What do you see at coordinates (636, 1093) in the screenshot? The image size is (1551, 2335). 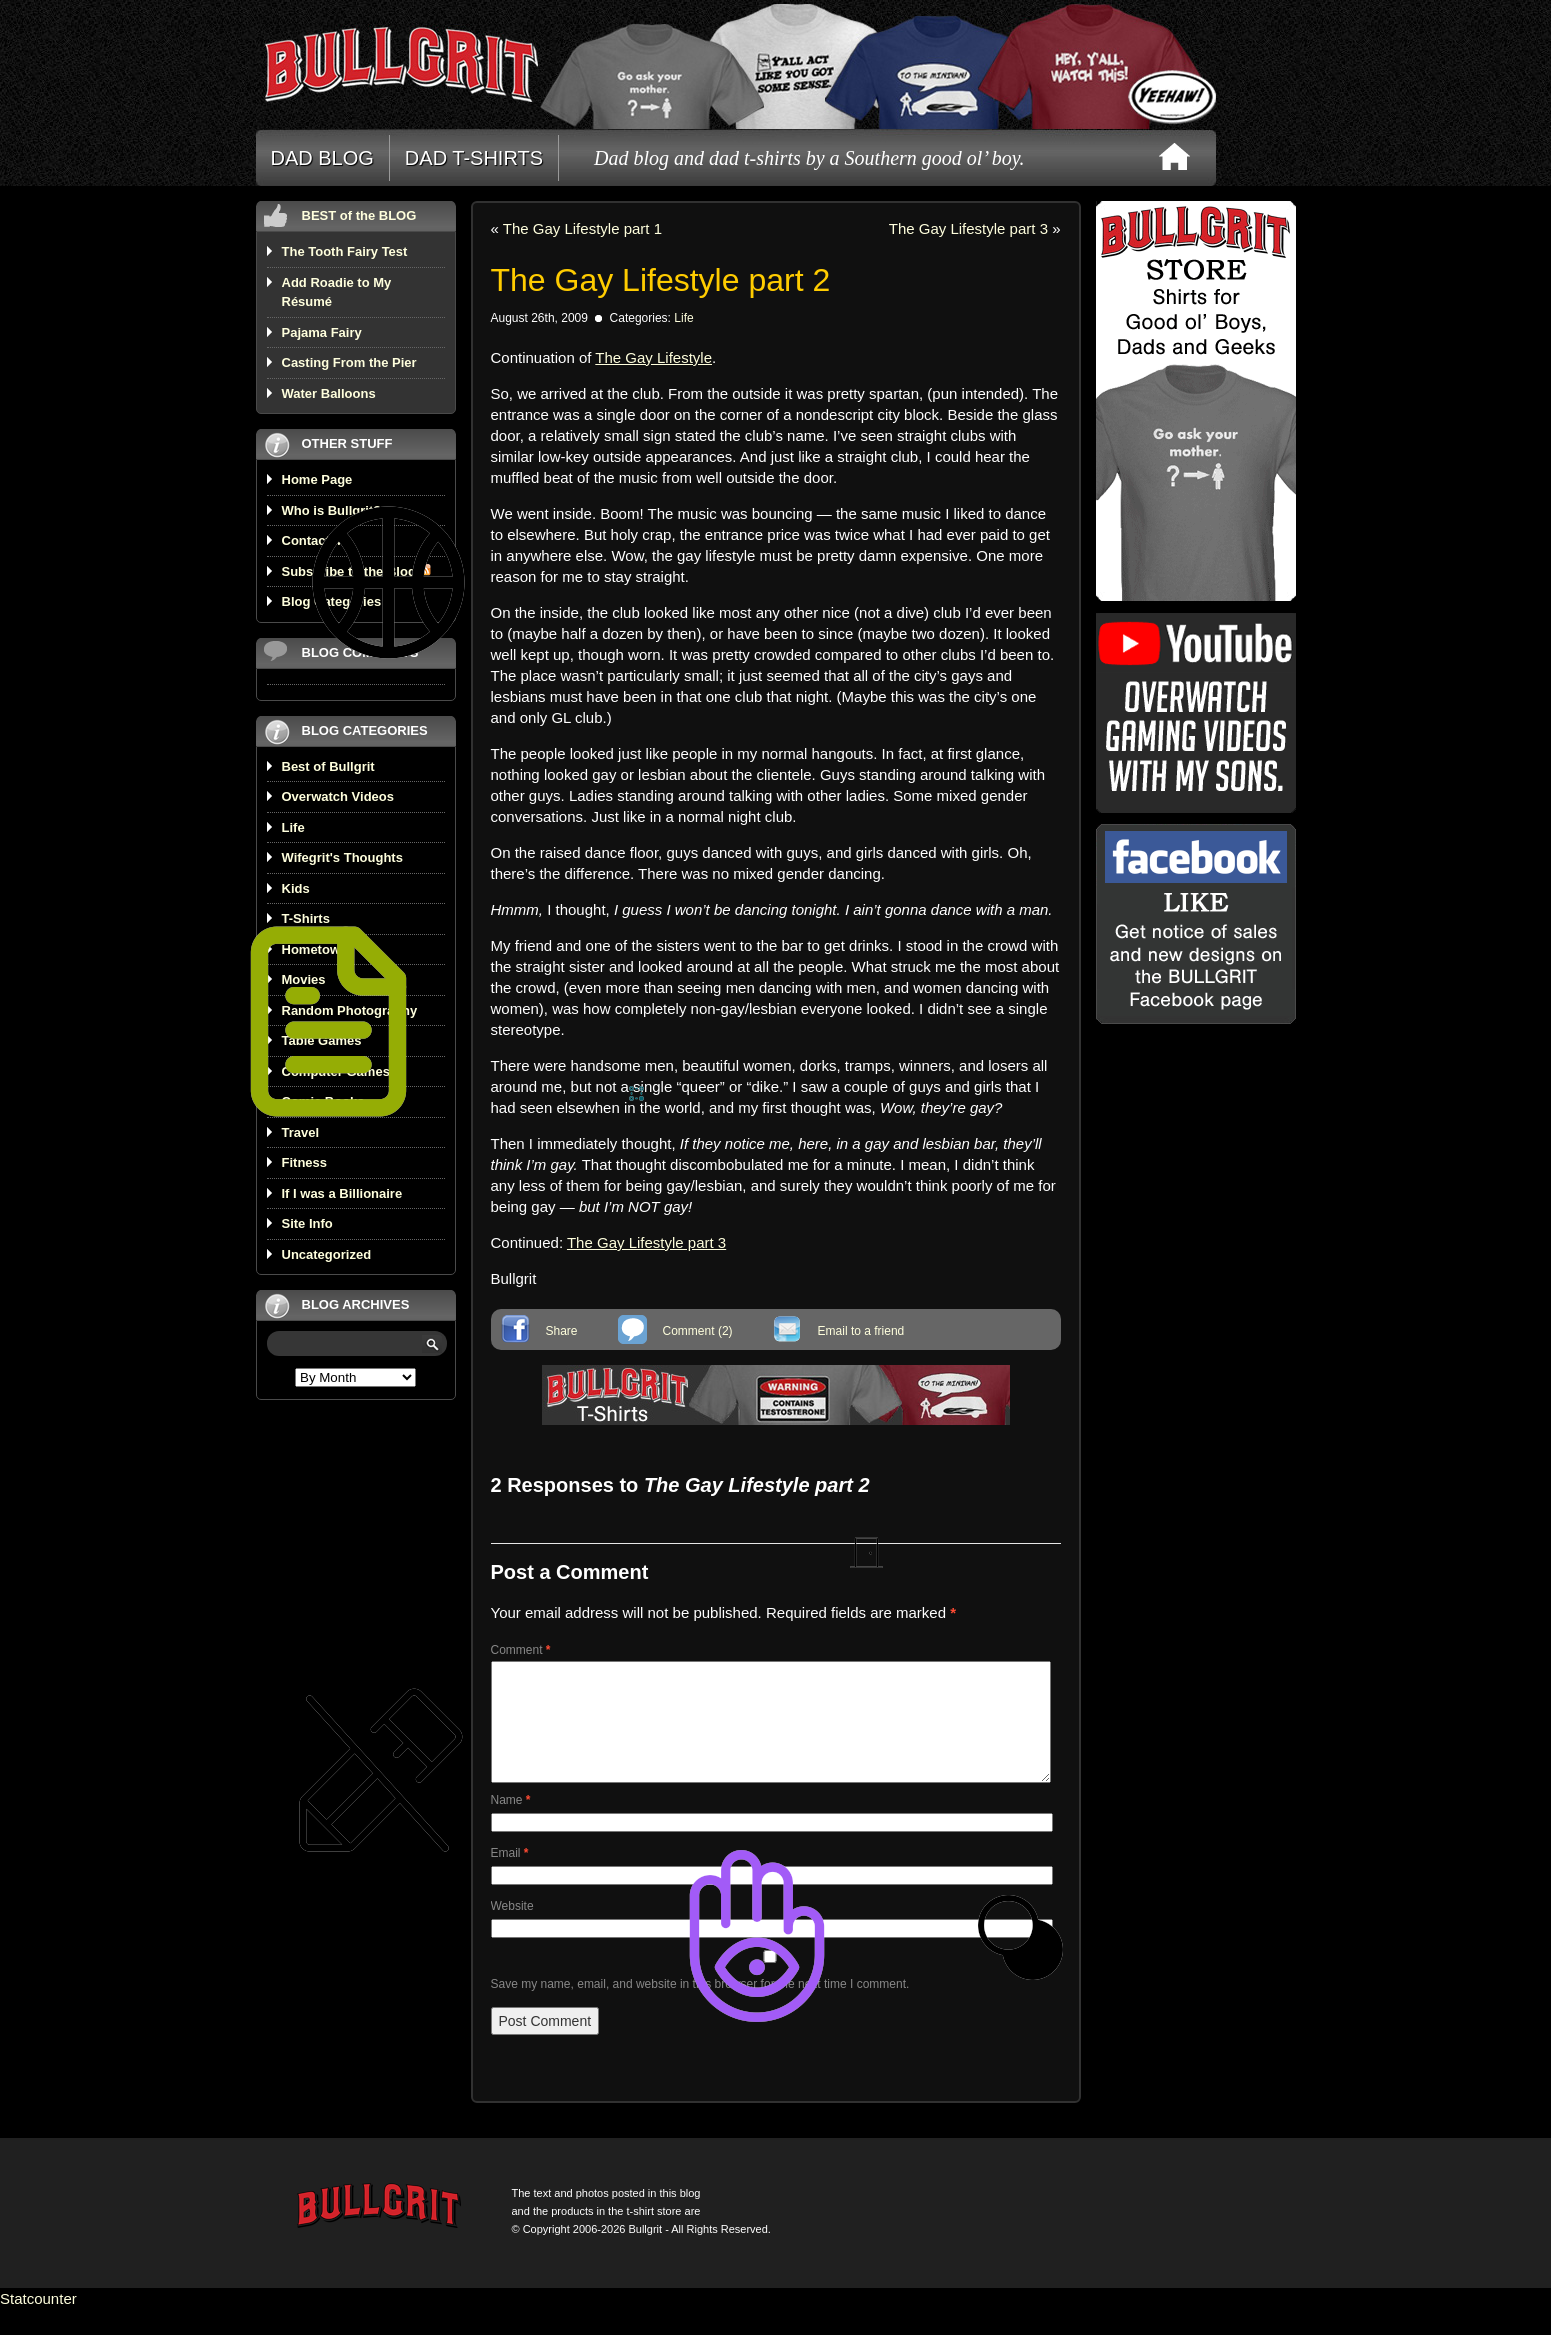 I see `set transform anchor to bottom-right corner` at bounding box center [636, 1093].